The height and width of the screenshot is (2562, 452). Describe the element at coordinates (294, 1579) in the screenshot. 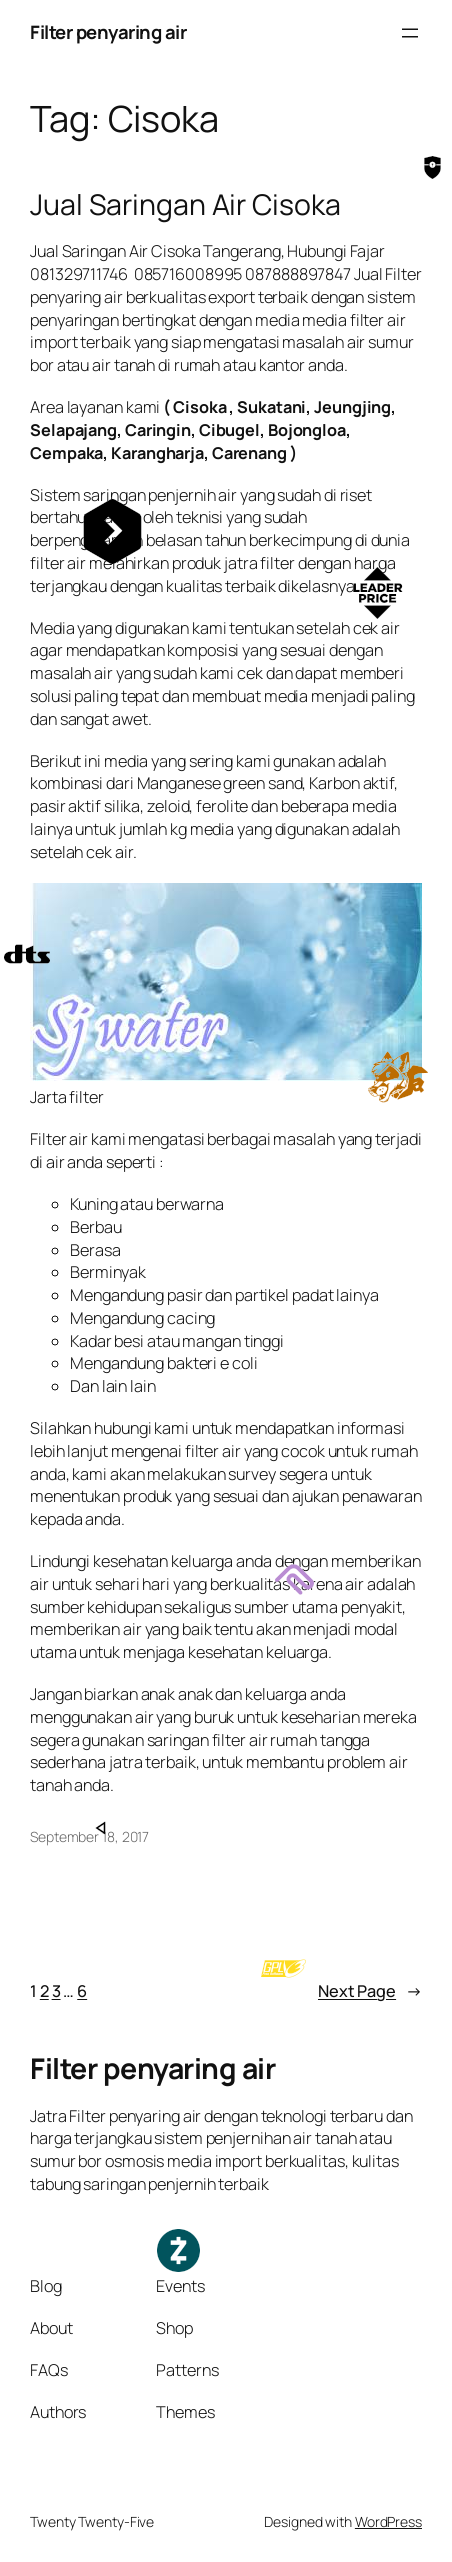

I see `rumahweb company logo` at that location.